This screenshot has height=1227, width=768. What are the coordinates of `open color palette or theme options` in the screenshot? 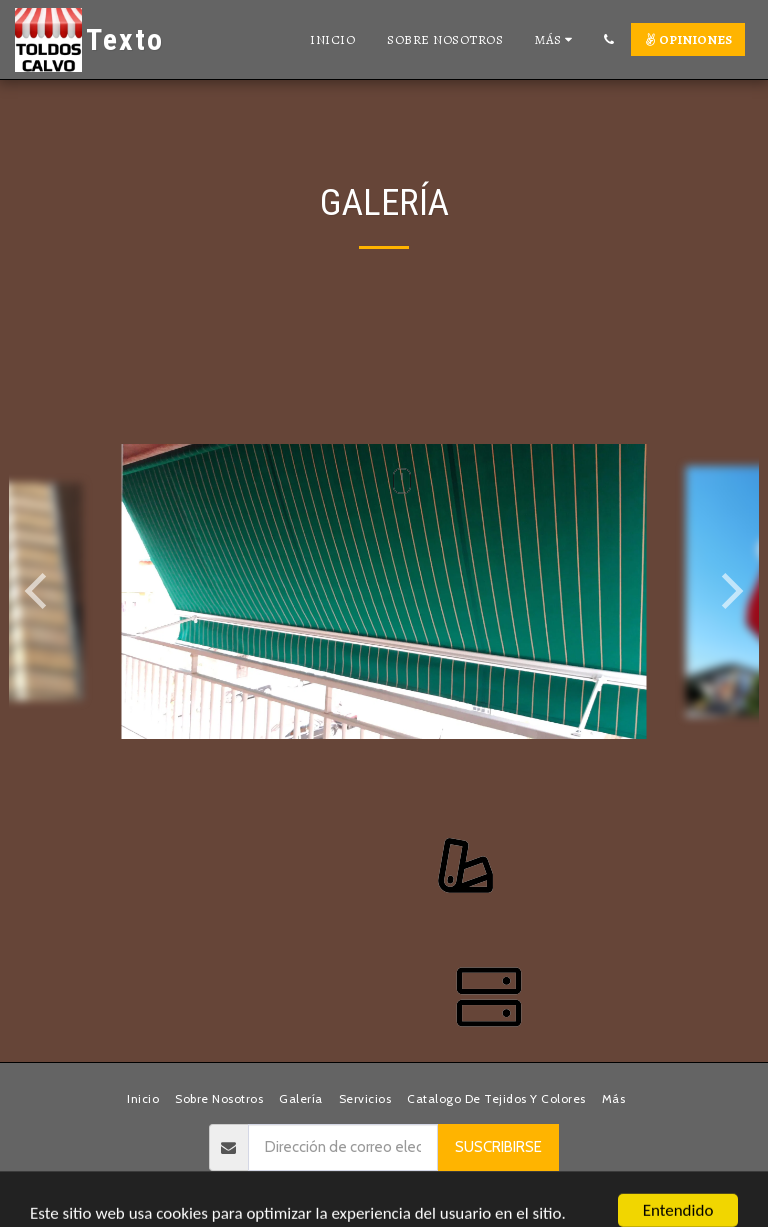 It's located at (463, 867).